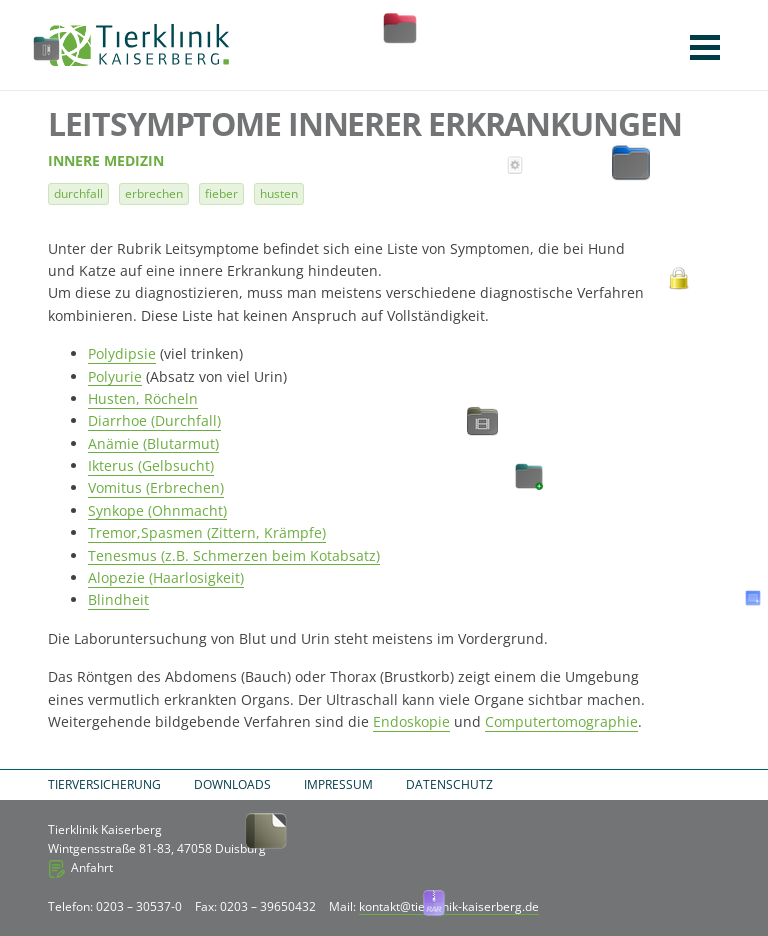 This screenshot has height=936, width=768. What do you see at coordinates (679, 278) in the screenshot?
I see `indicates content or settings are locked` at bounding box center [679, 278].